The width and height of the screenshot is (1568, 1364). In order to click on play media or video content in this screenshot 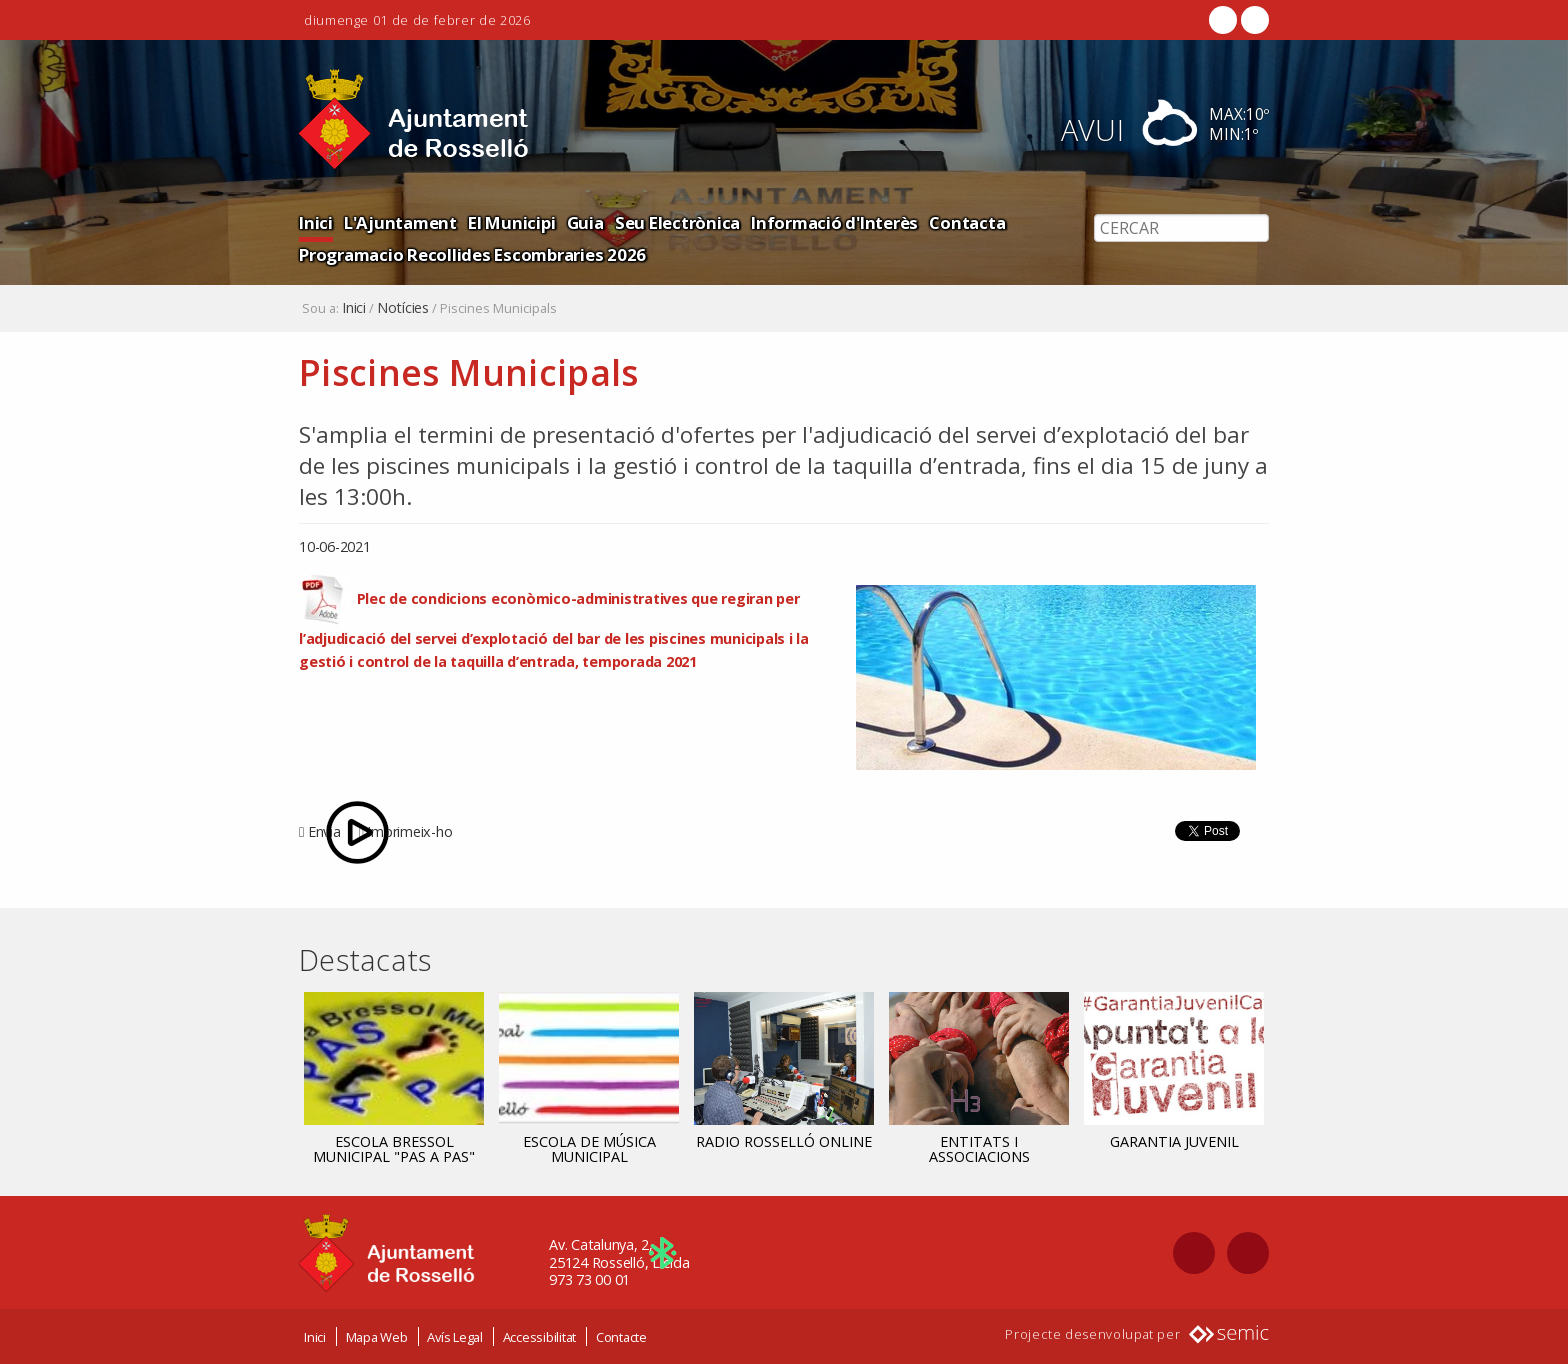, I will do `click(357, 832)`.